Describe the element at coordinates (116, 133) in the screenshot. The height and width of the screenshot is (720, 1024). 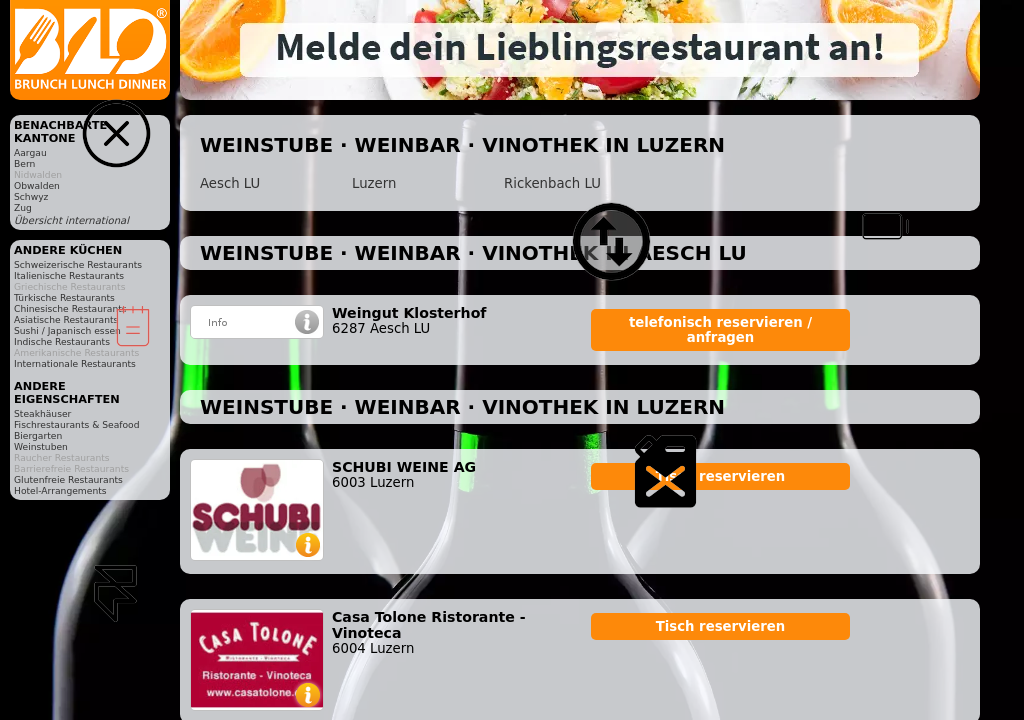
I see `close or dismiss a dialog` at that location.